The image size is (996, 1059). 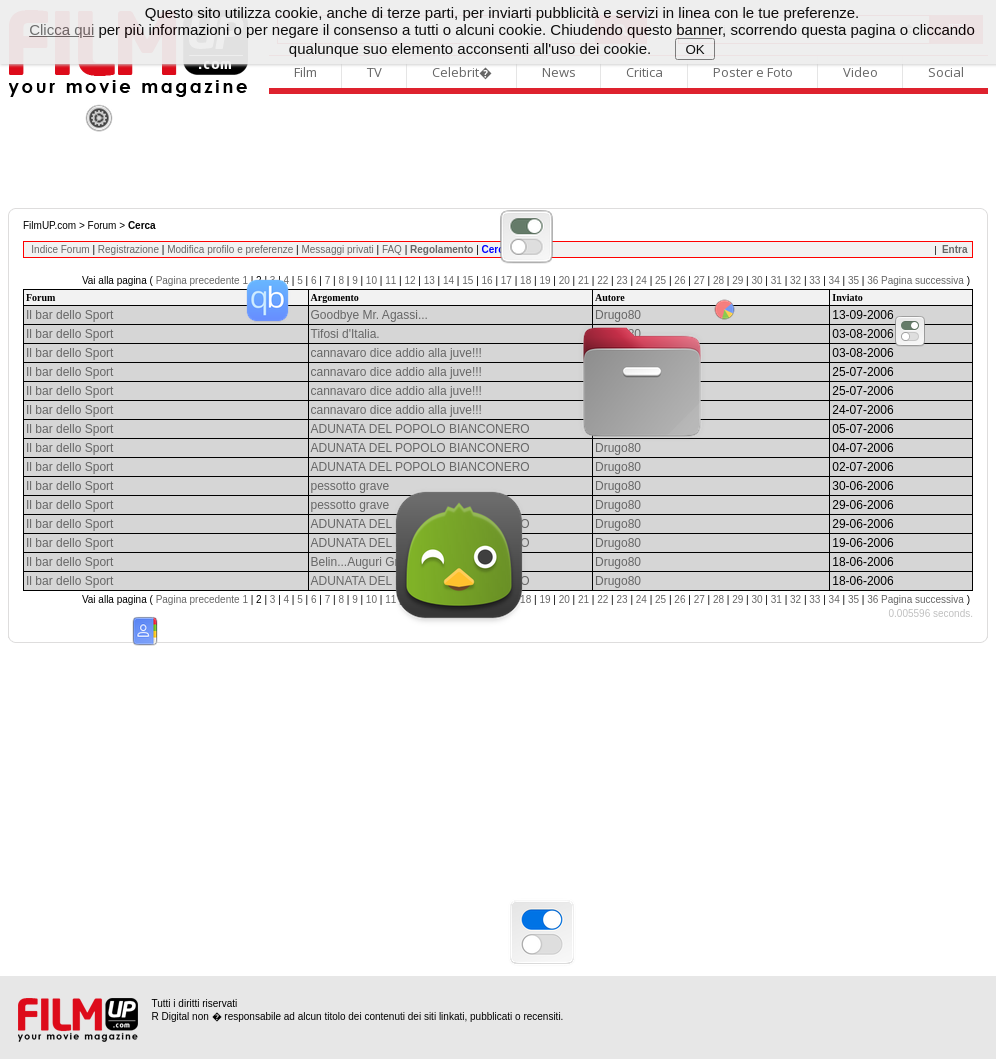 I want to click on open the contacts app, so click(x=145, y=631).